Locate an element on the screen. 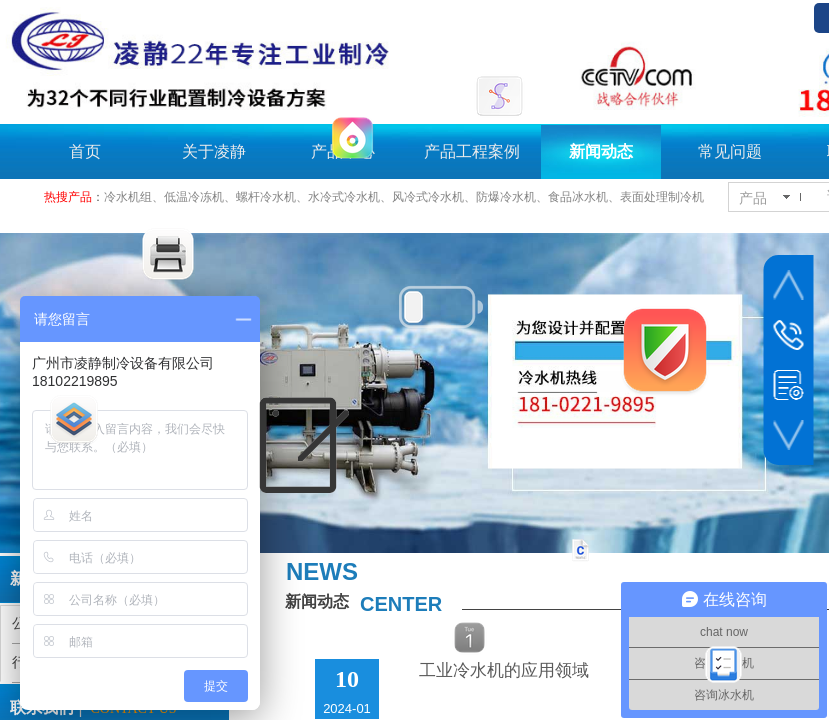 This screenshot has height=720, width=829. open ripcord messaging app is located at coordinates (74, 419).